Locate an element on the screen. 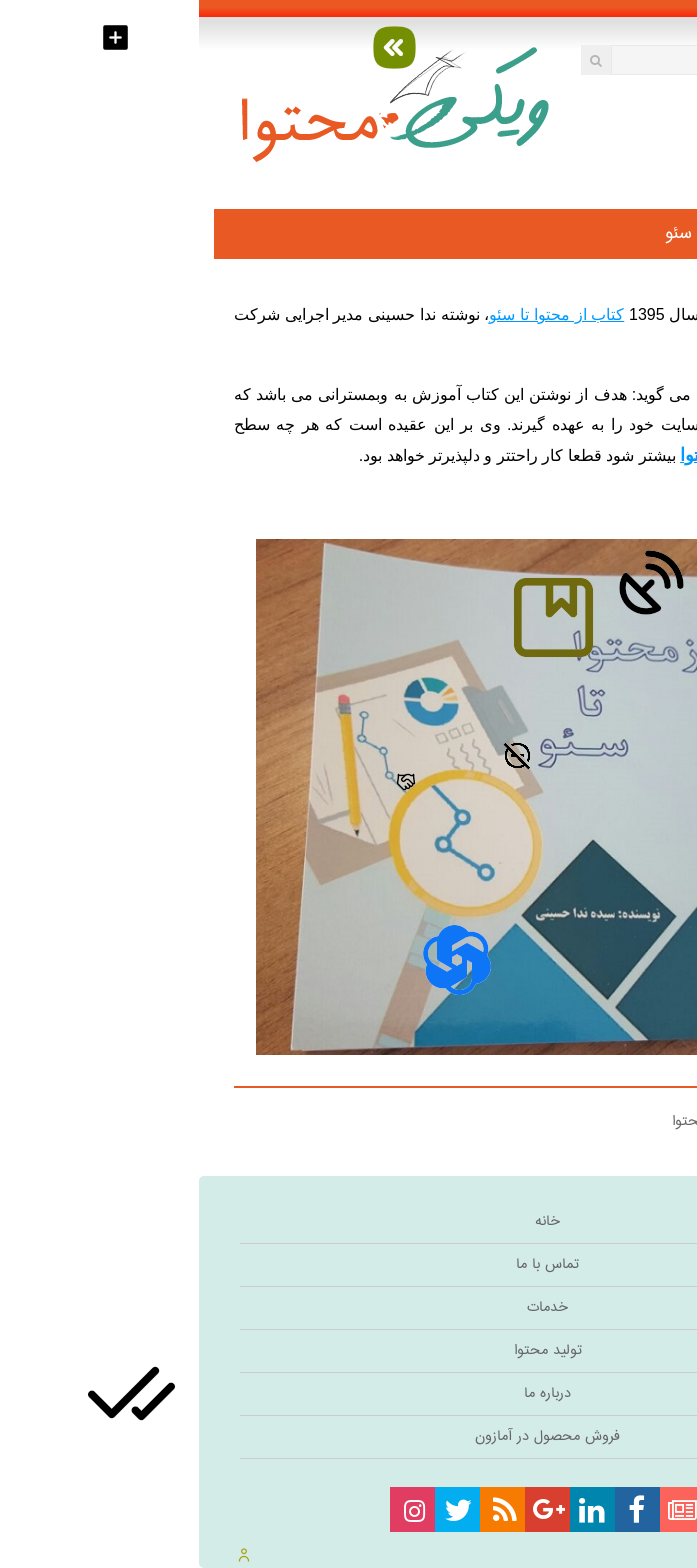  add a new item is located at coordinates (115, 37).